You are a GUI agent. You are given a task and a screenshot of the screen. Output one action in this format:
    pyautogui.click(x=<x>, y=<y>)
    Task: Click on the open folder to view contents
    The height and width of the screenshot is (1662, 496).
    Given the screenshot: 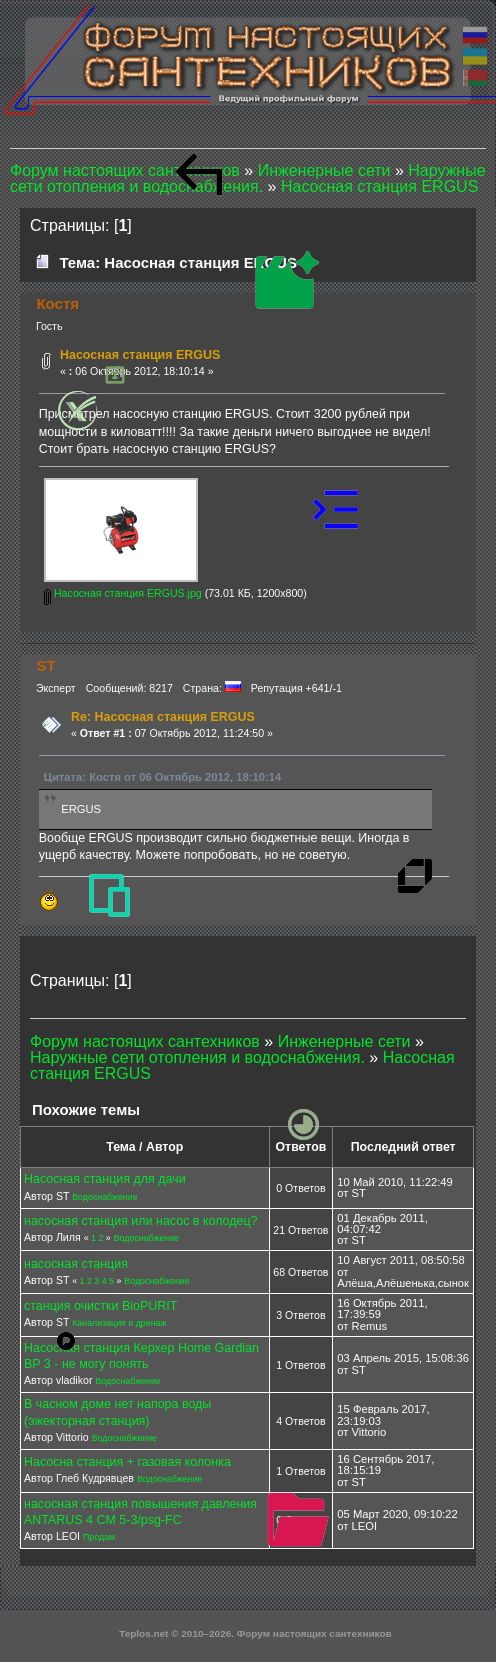 What is the action you would take?
    pyautogui.click(x=297, y=1519)
    